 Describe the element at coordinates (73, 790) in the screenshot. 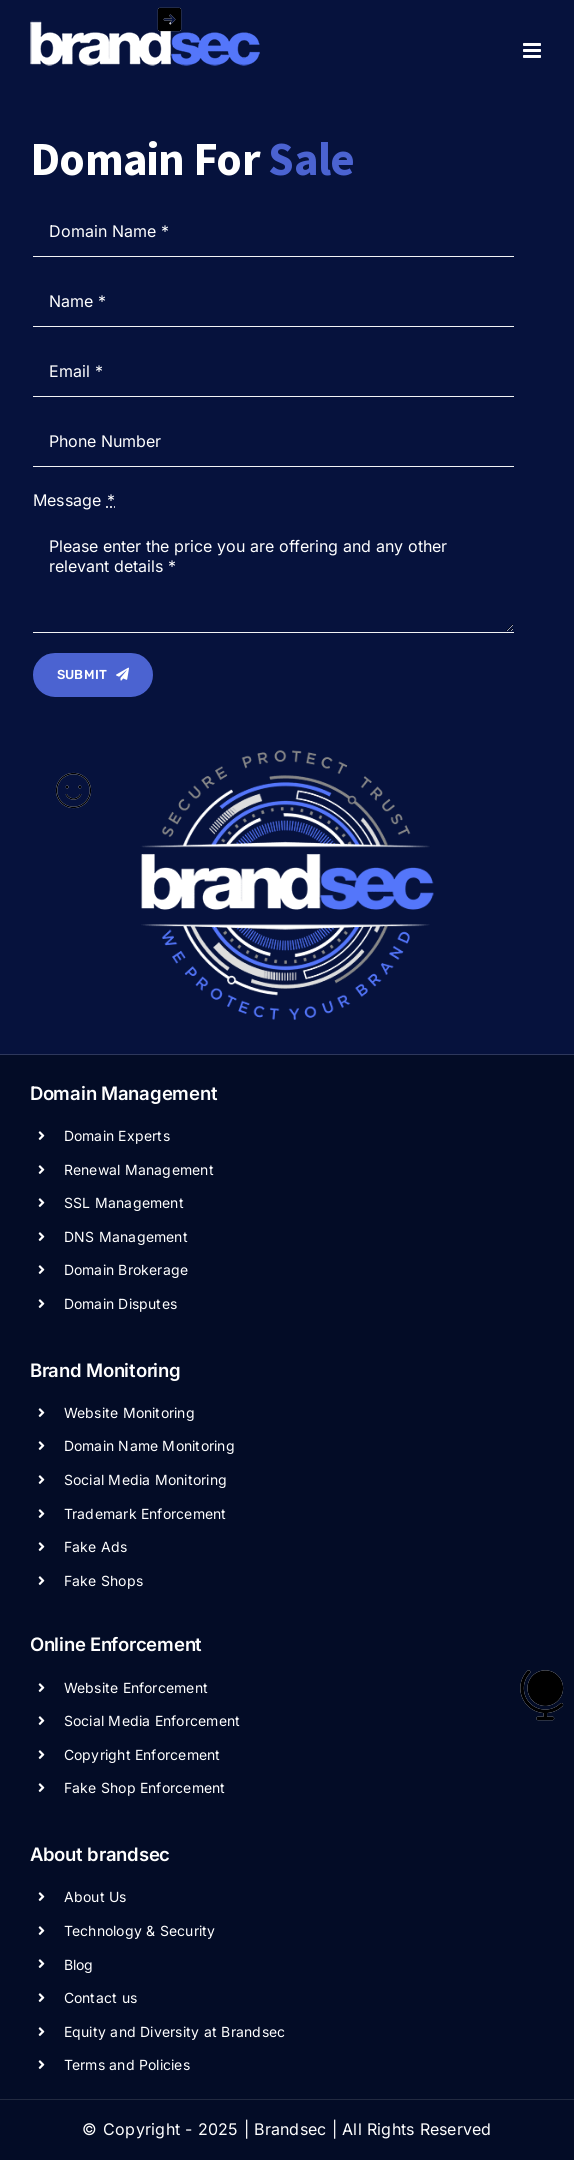

I see `add an emoji or reaction` at that location.